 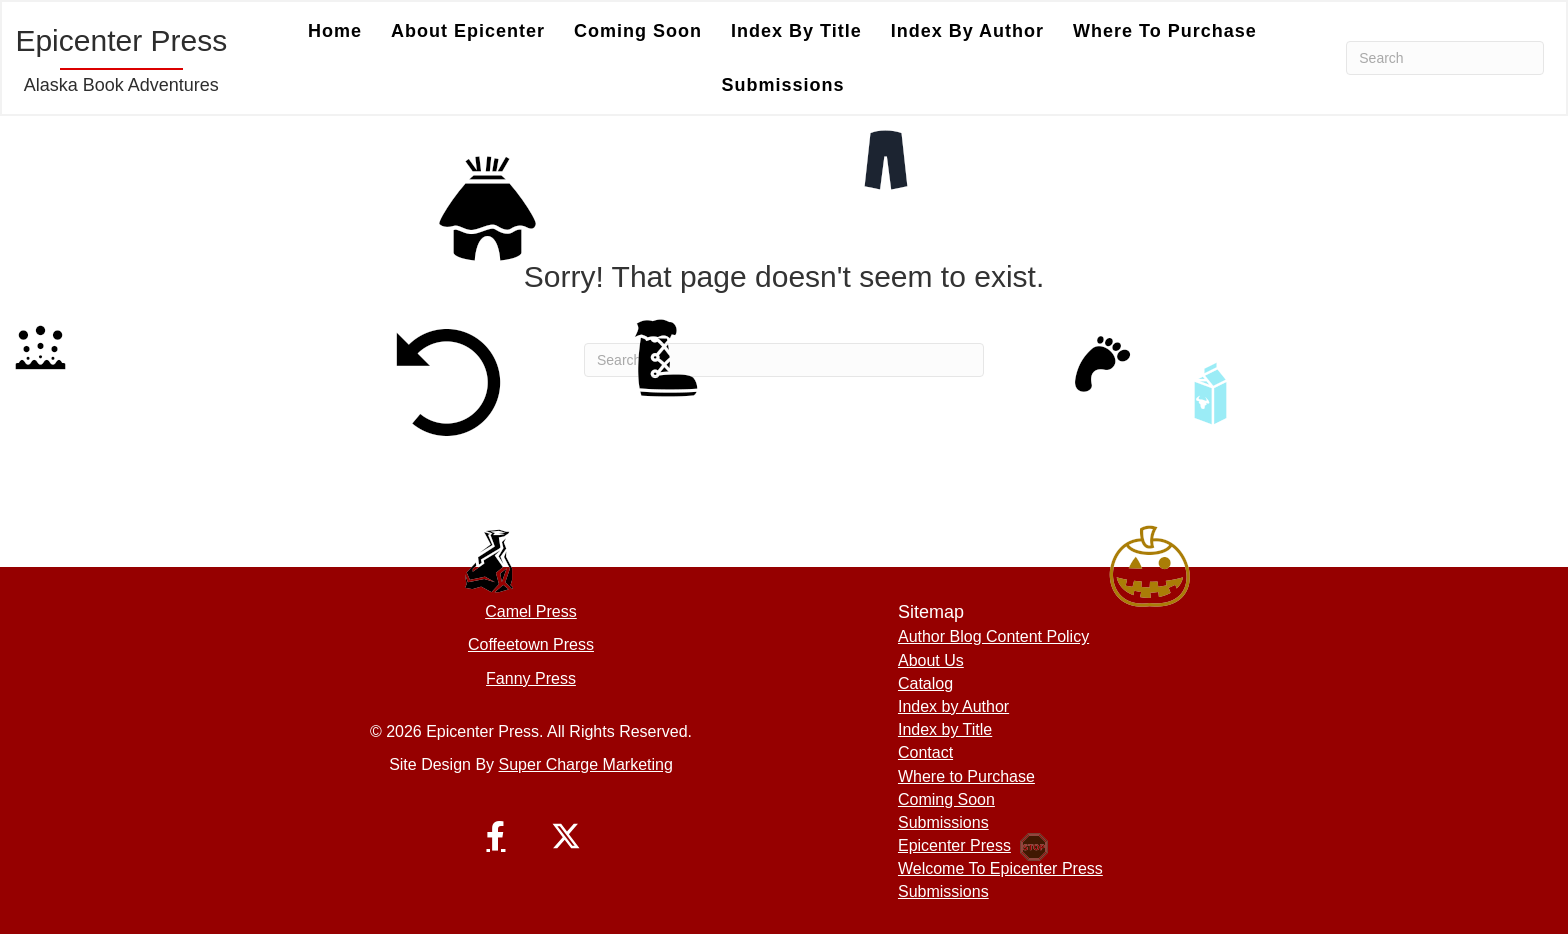 What do you see at coordinates (1102, 364) in the screenshot?
I see `track steps or walking activity` at bounding box center [1102, 364].